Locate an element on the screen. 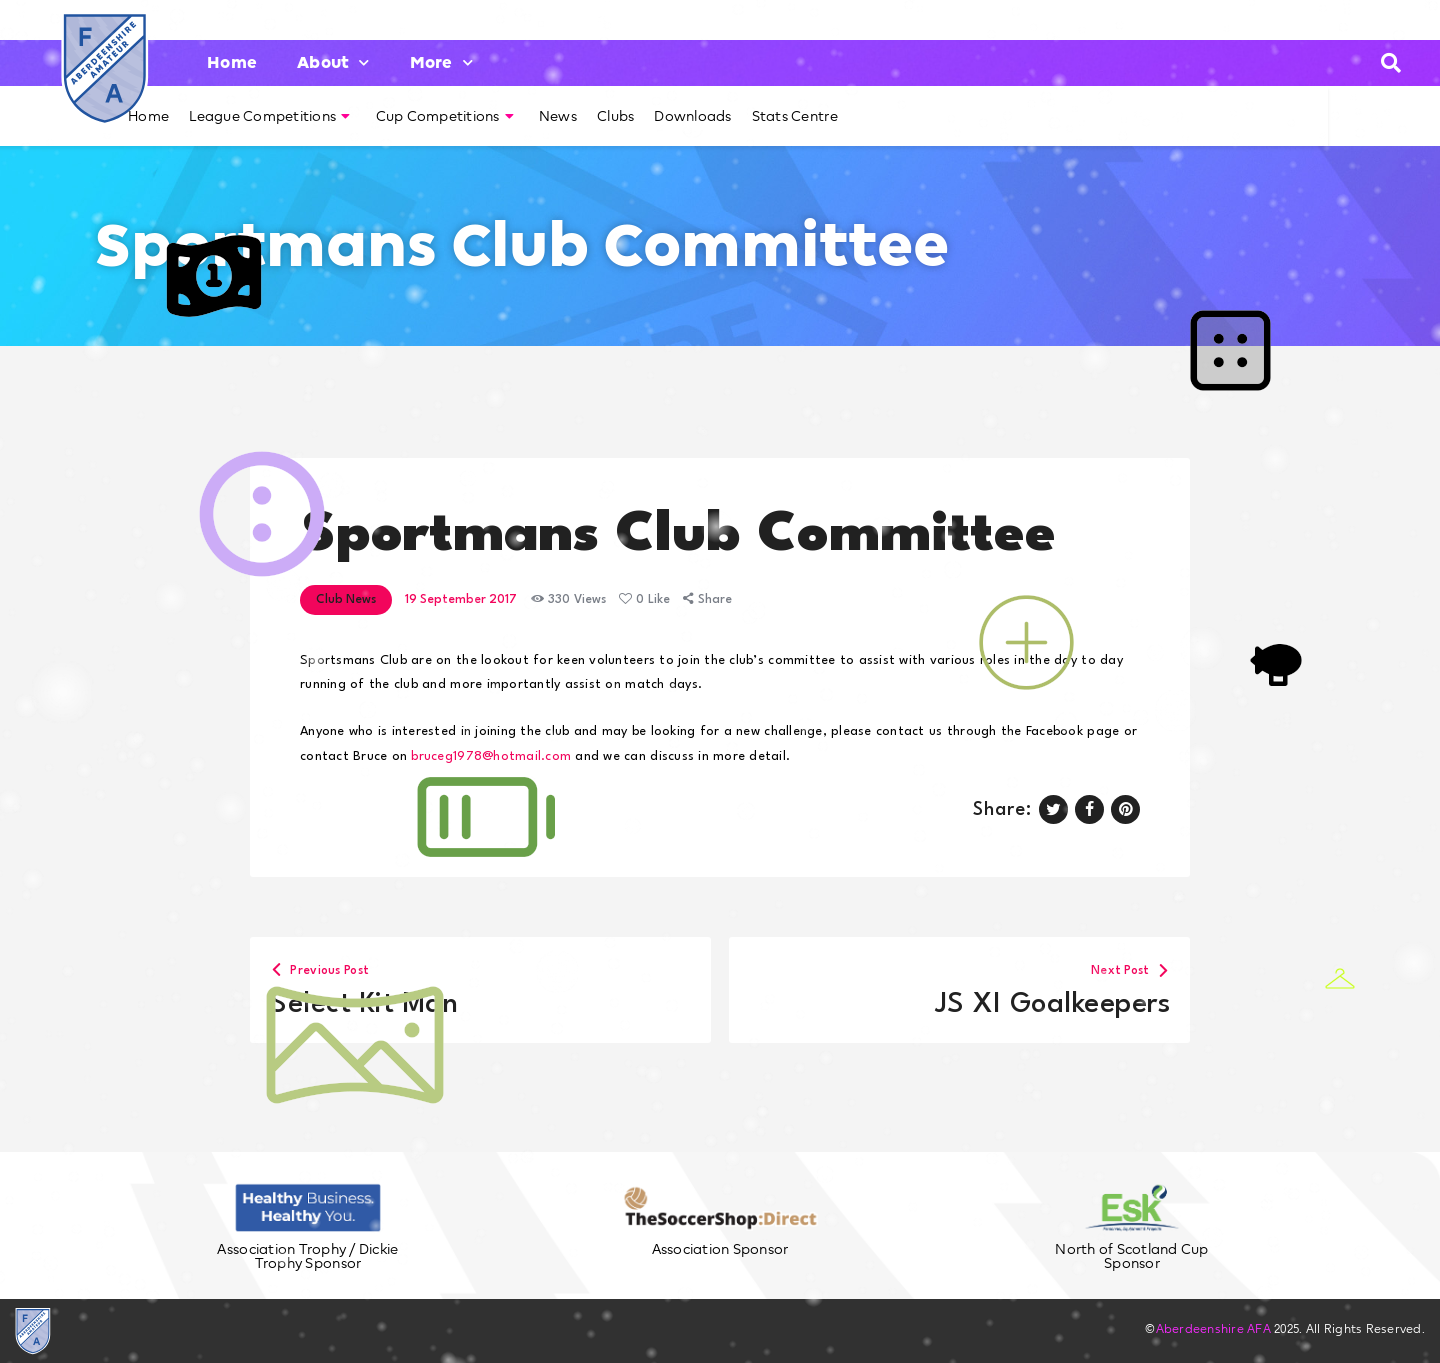 This screenshot has height=1363, width=1440. indicates medium battery level is located at coordinates (484, 817).